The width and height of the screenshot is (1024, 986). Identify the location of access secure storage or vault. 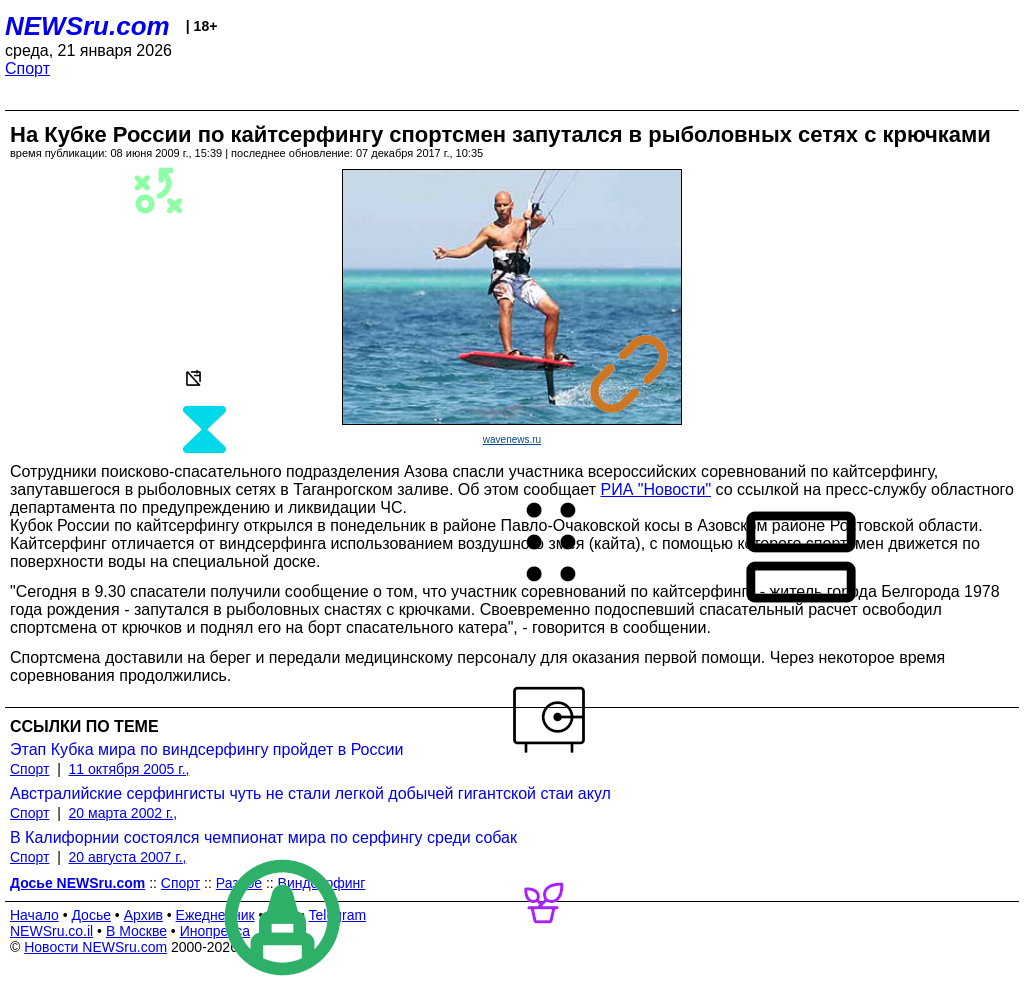
(549, 717).